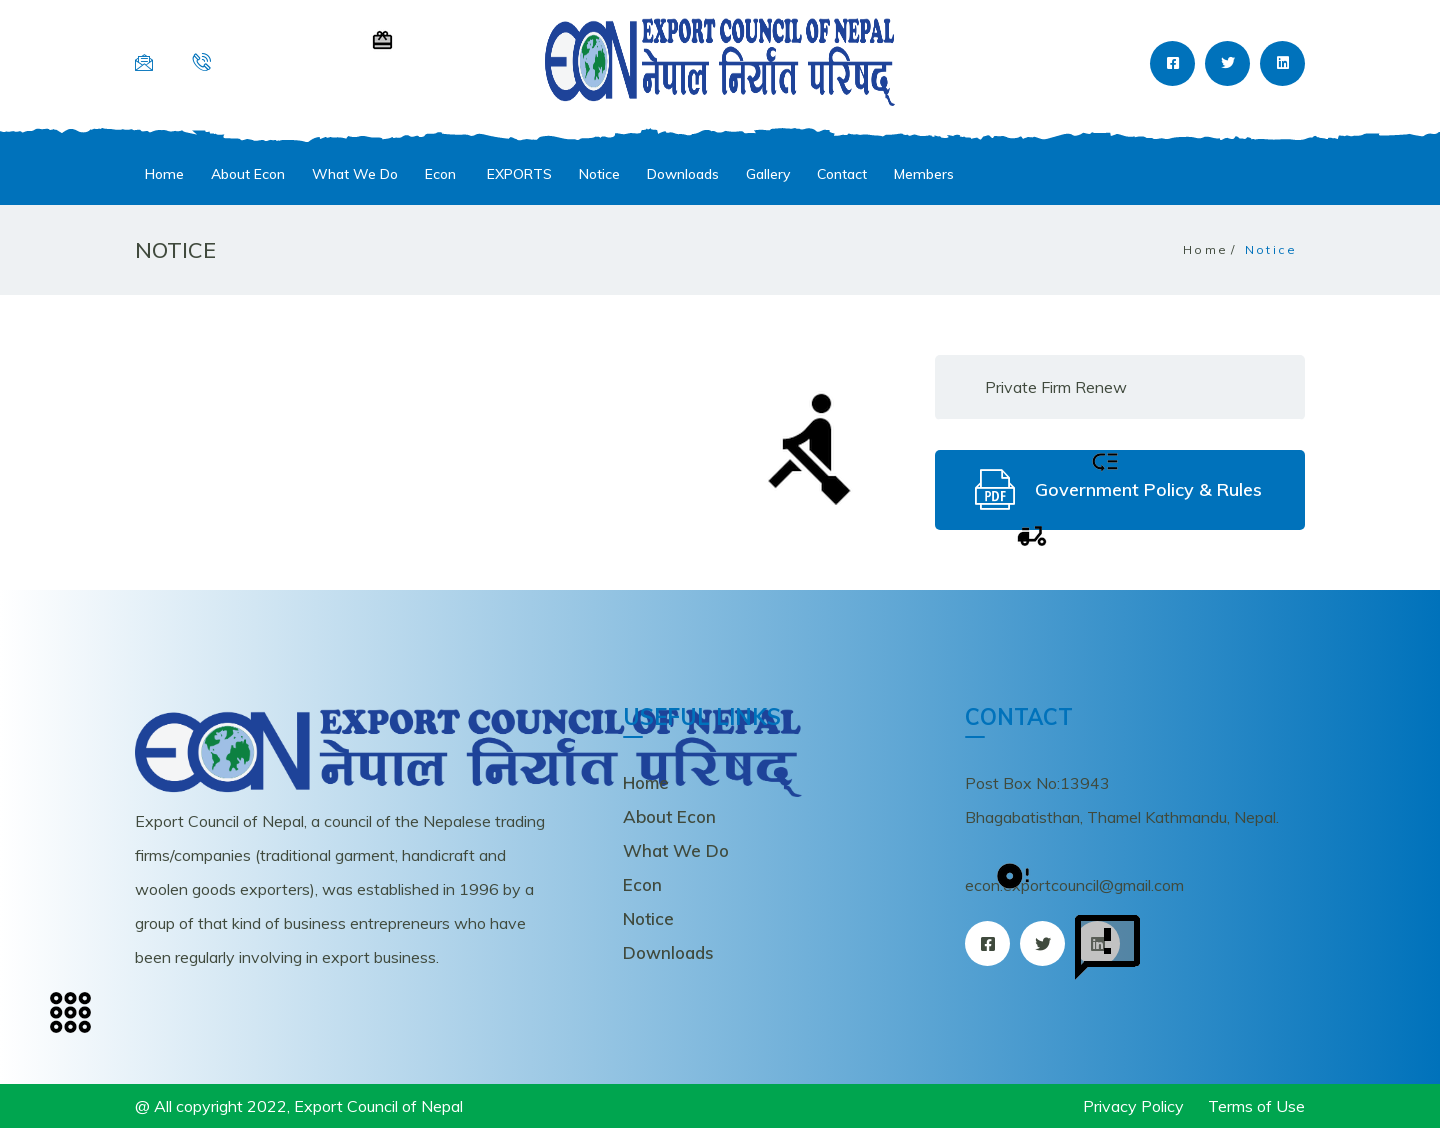 The image size is (1440, 1128). I want to click on indicates storage disc is full, so click(1013, 876).